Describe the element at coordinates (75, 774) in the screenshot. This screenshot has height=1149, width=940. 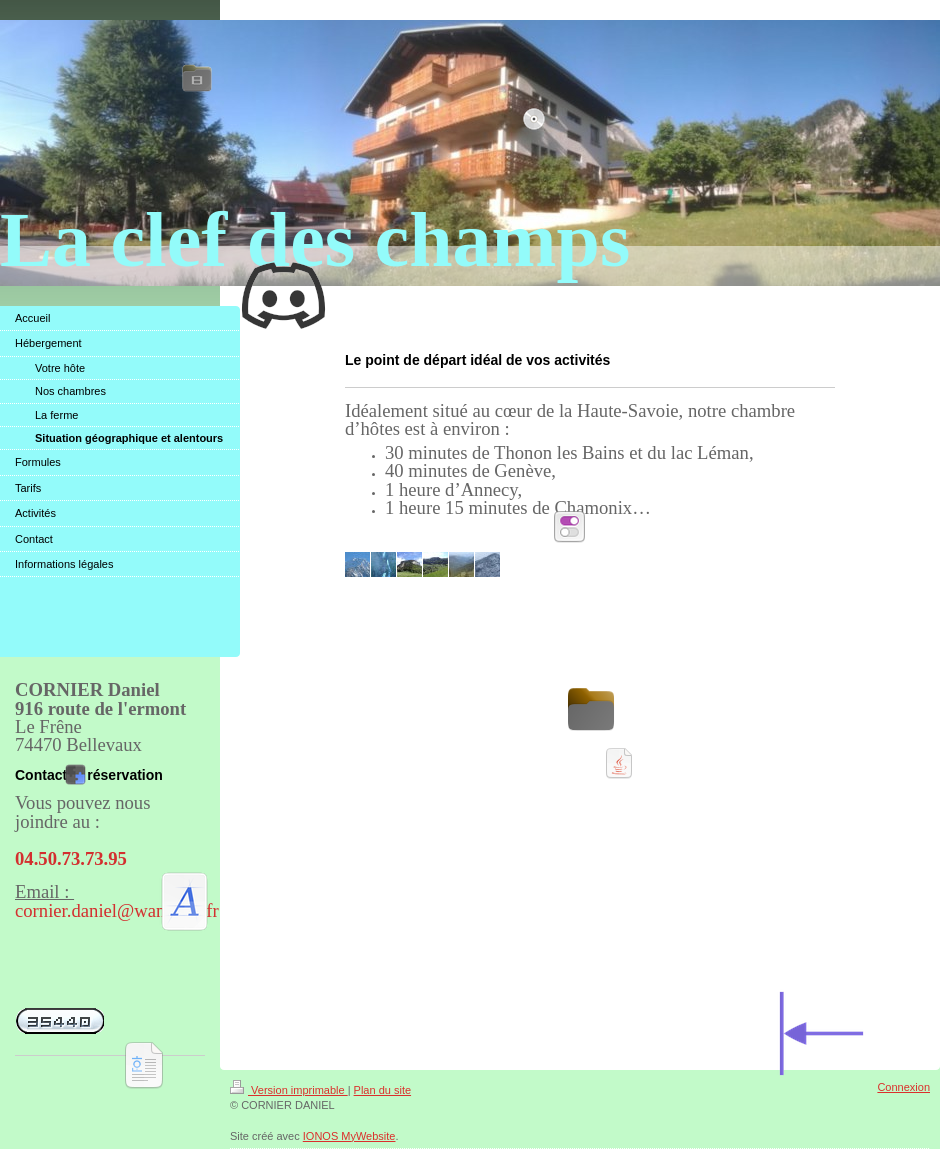
I see `manage bluetooth plugins or extensions` at that location.